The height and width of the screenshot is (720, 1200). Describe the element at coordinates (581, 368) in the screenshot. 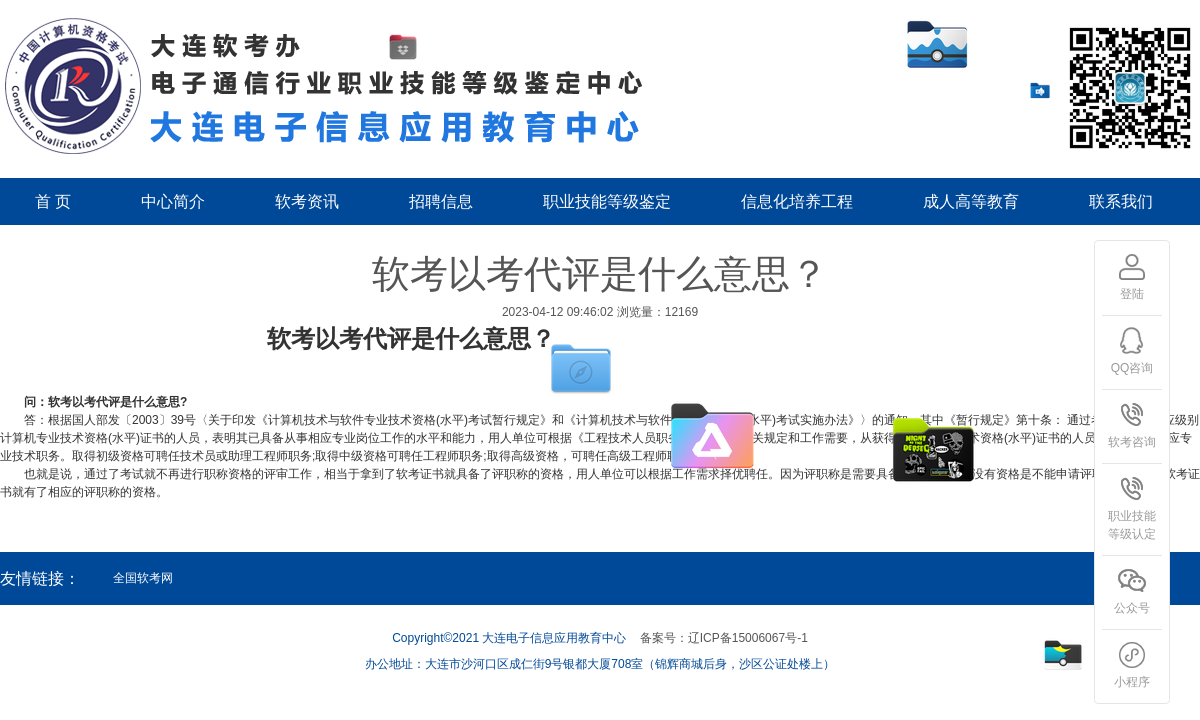

I see `open web browser bookmarks folder` at that location.